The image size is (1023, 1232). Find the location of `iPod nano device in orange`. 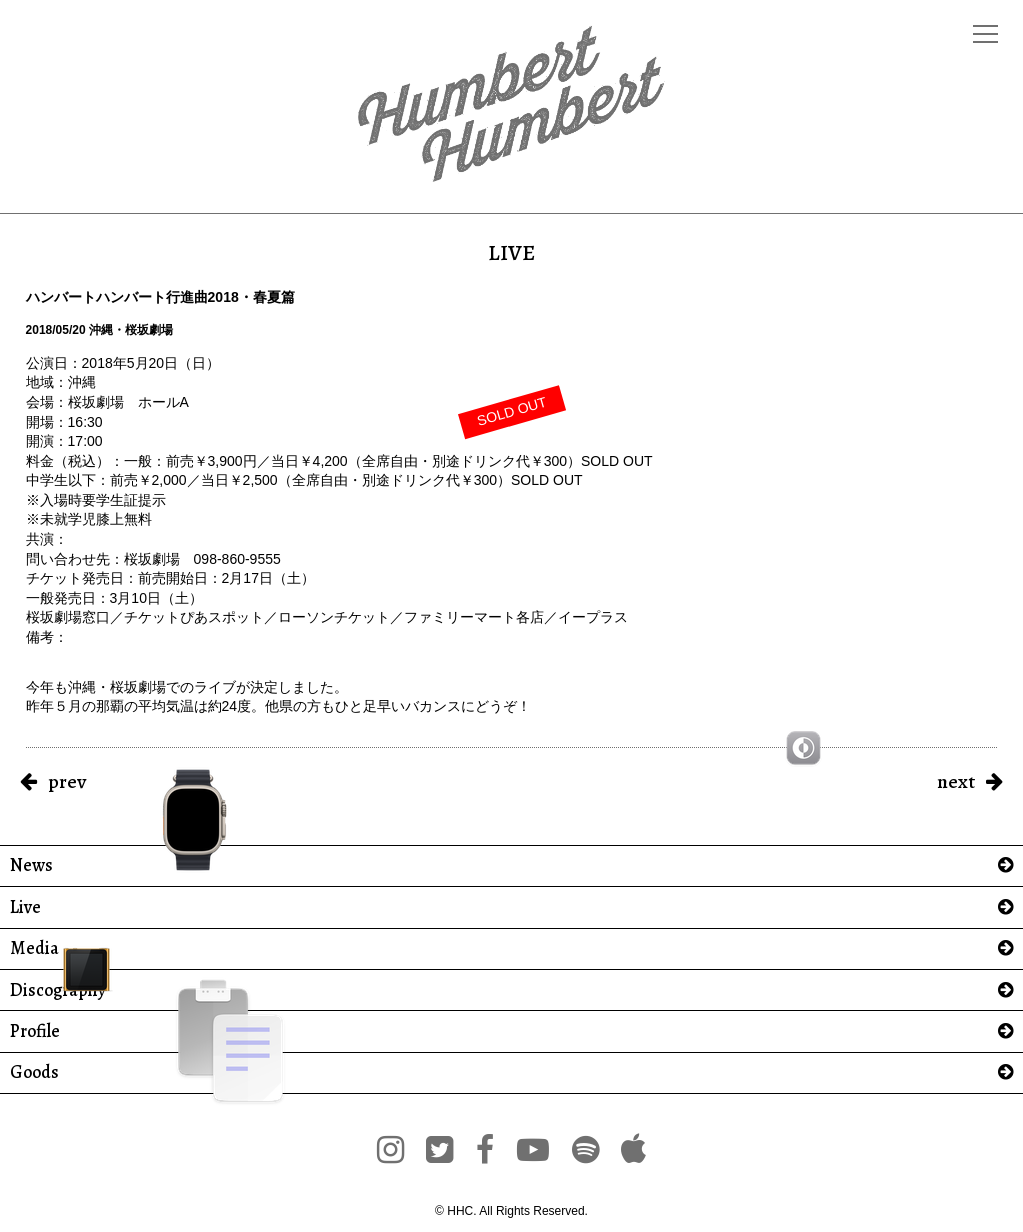

iPod nano device in orange is located at coordinates (86, 969).